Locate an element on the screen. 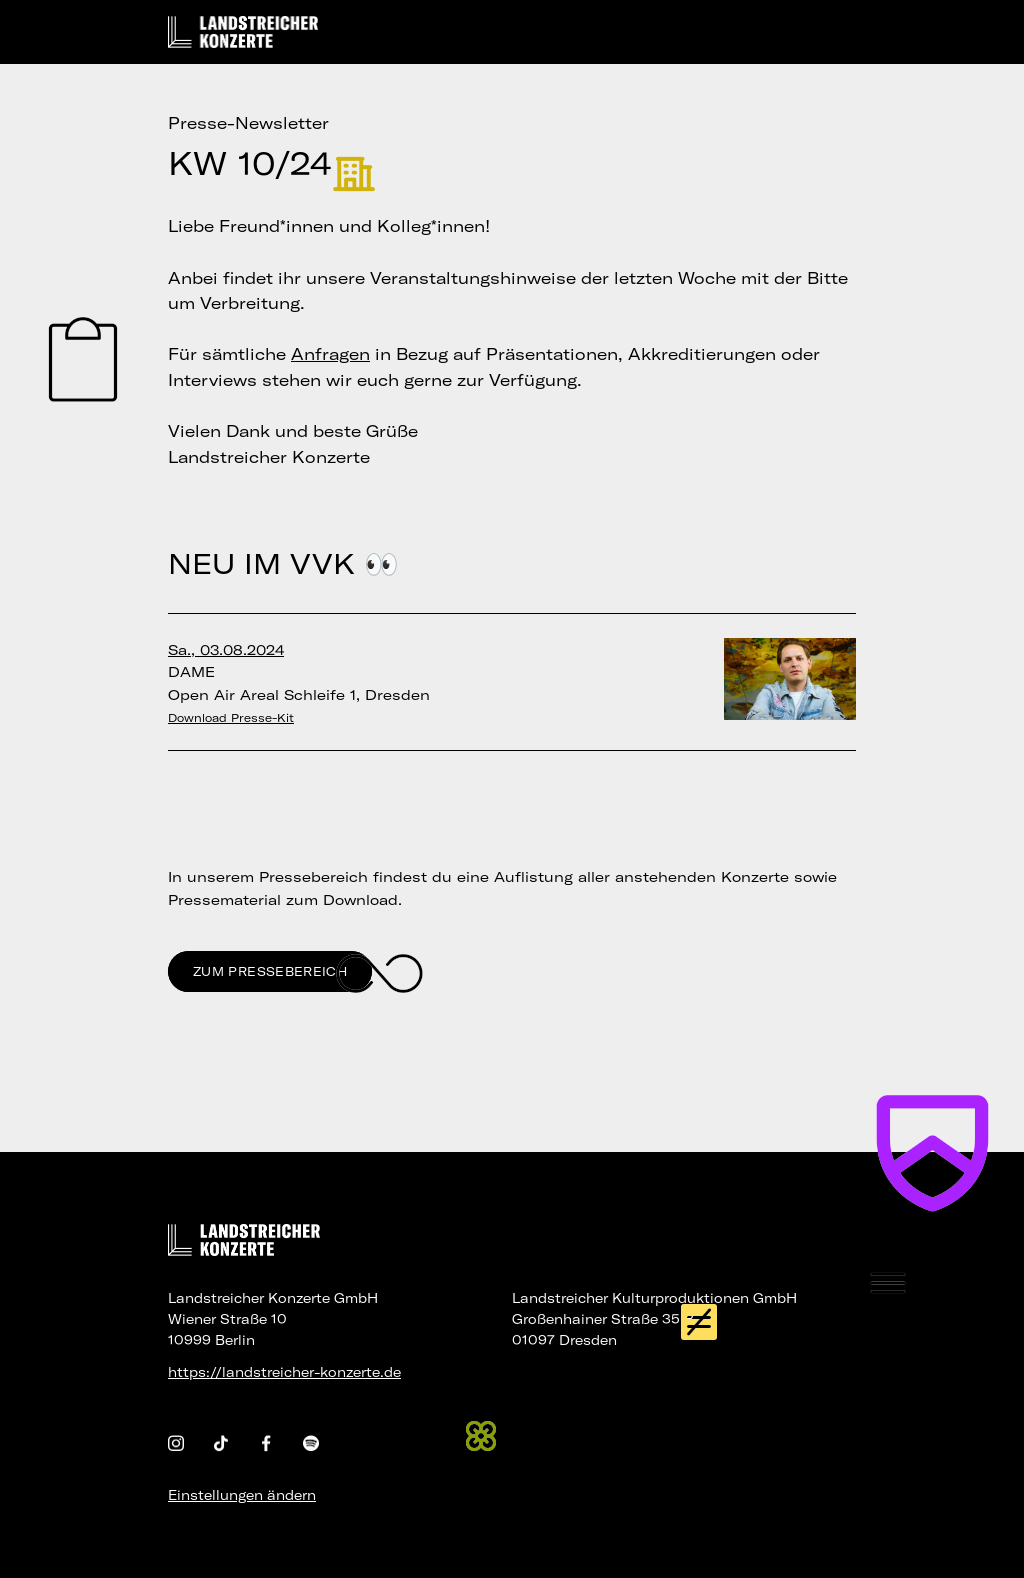 This screenshot has height=1578, width=1024. indicates values are not equal is located at coordinates (699, 1322).